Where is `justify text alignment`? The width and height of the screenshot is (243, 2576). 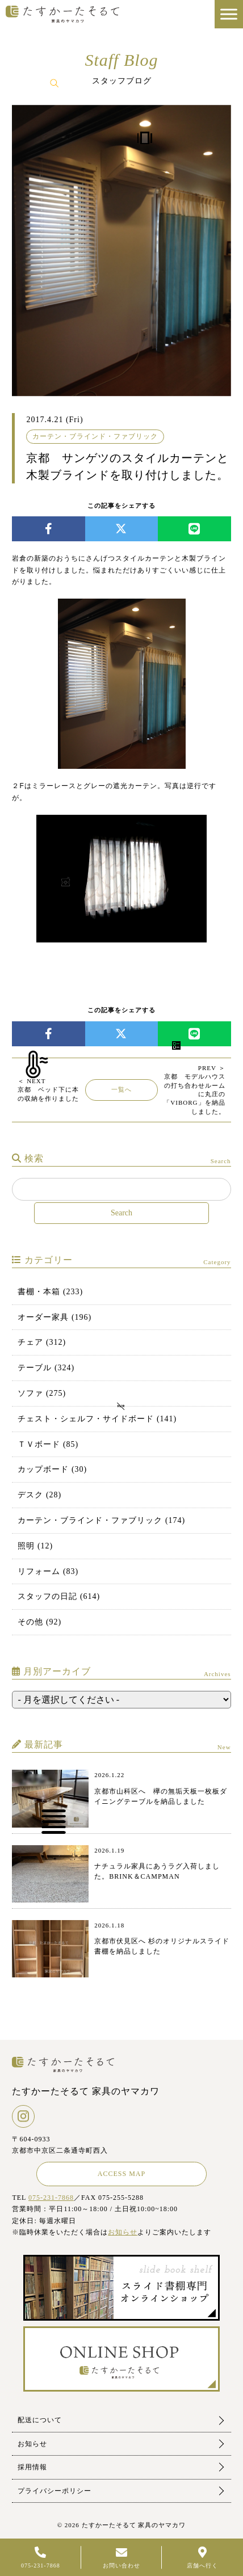 justify text alignment is located at coordinates (53, 1821).